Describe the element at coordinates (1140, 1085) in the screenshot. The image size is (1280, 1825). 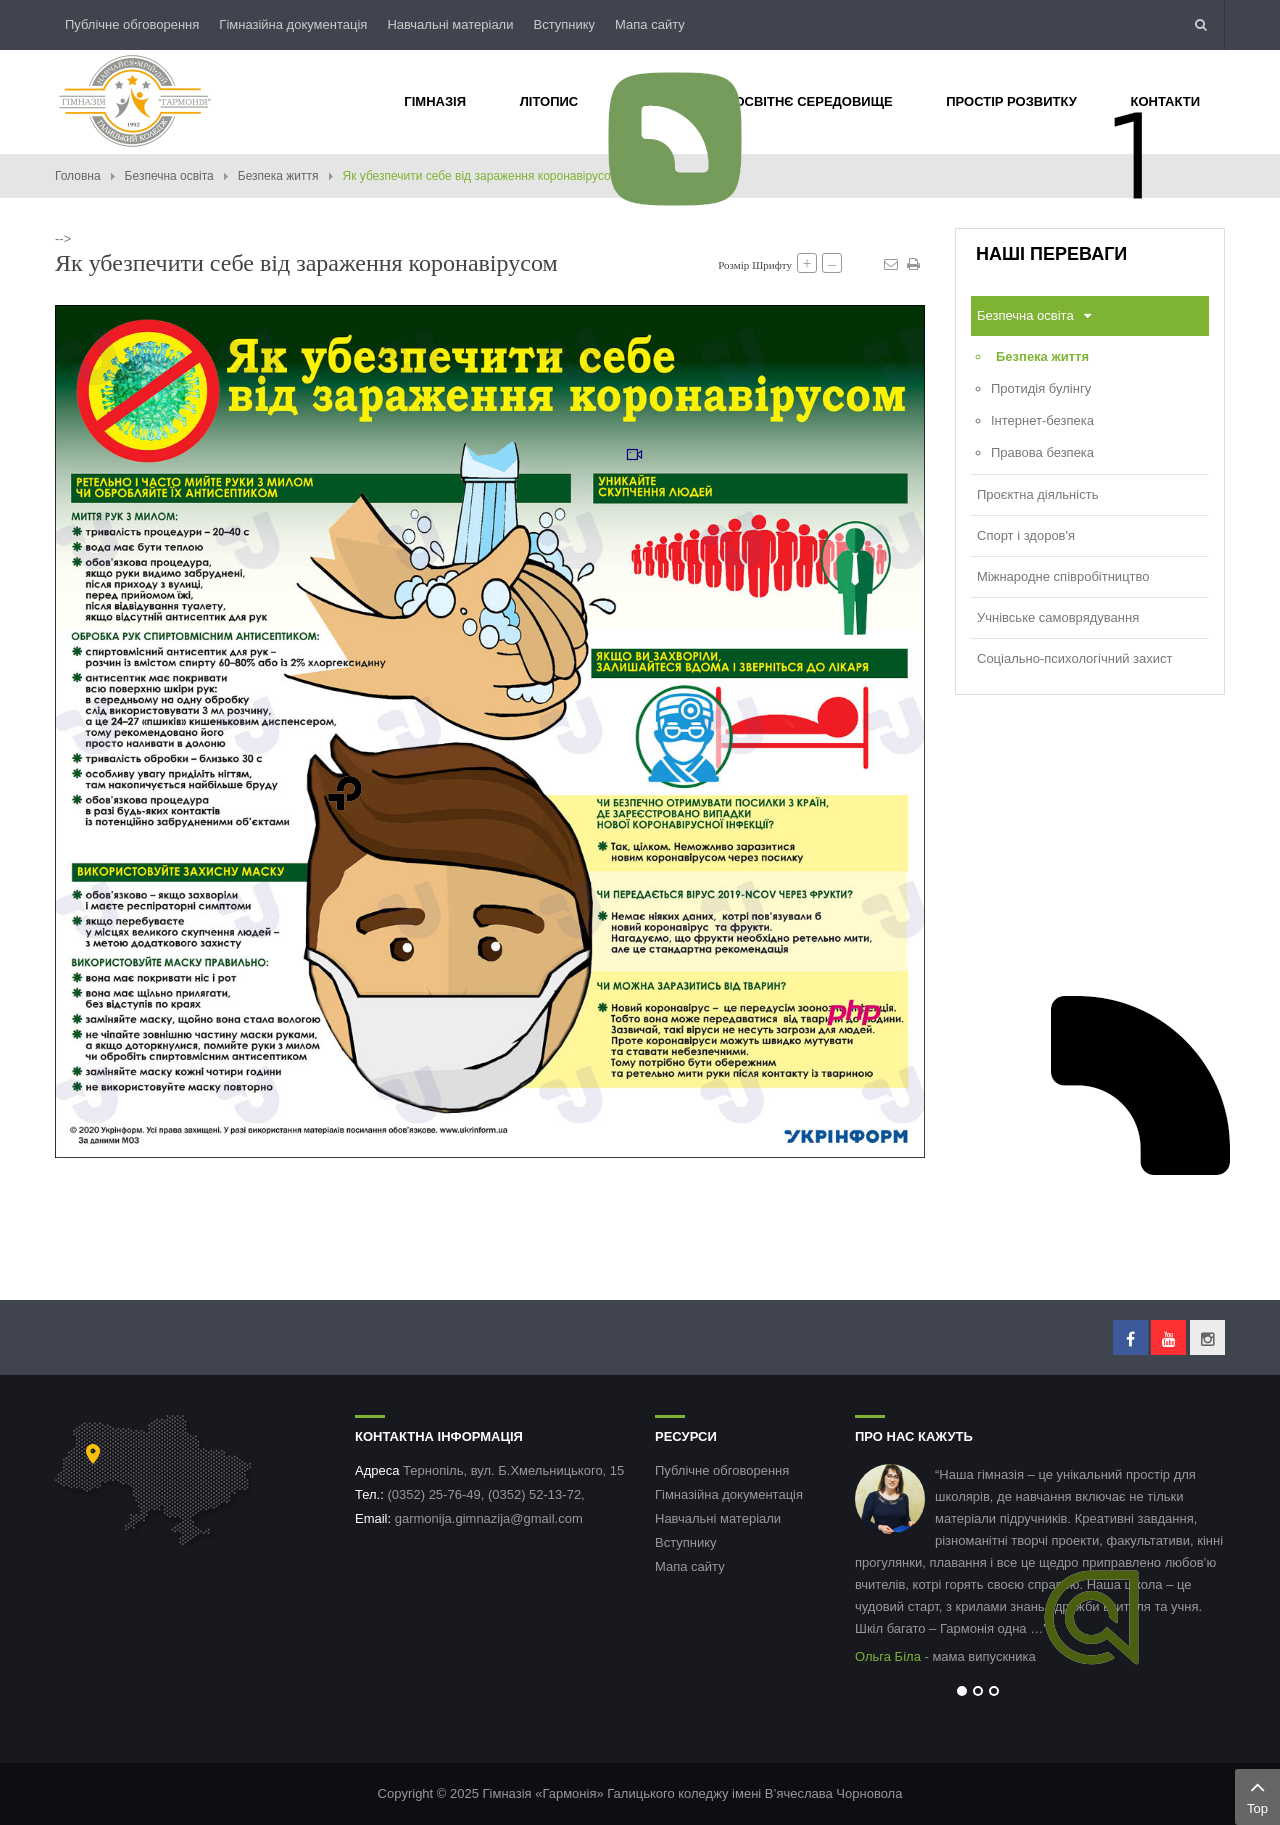
I see `open spectrum chat app` at that location.